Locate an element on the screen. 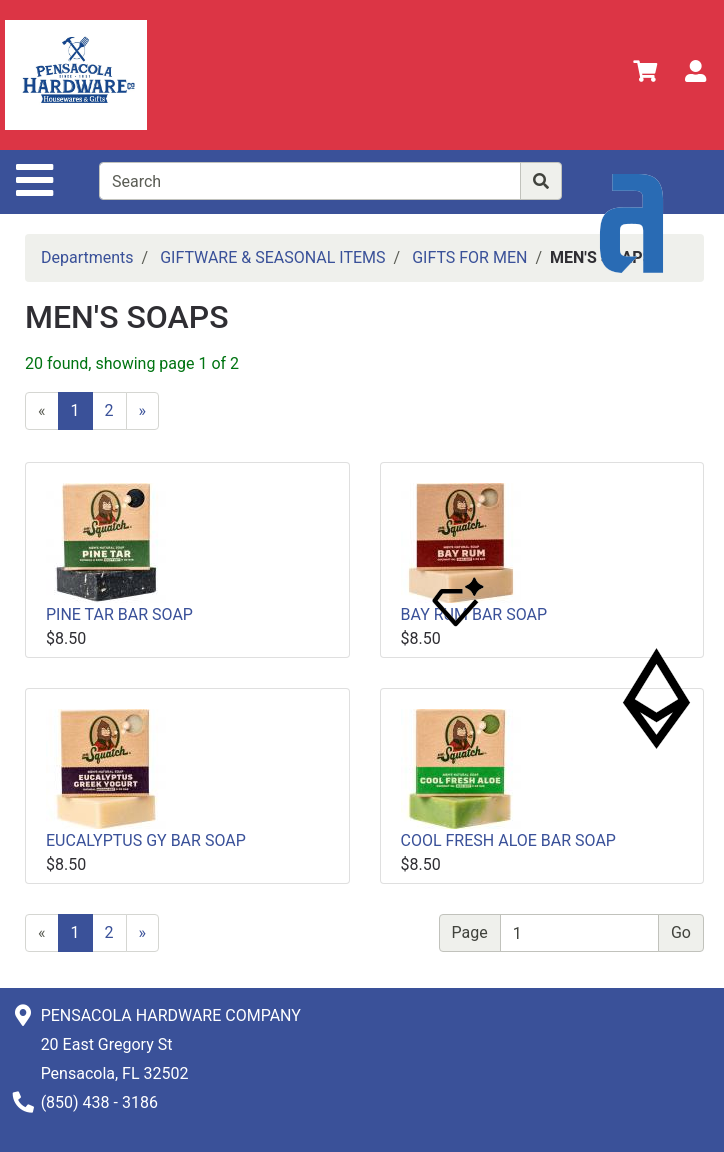  view ethereum wallet balance is located at coordinates (656, 698).